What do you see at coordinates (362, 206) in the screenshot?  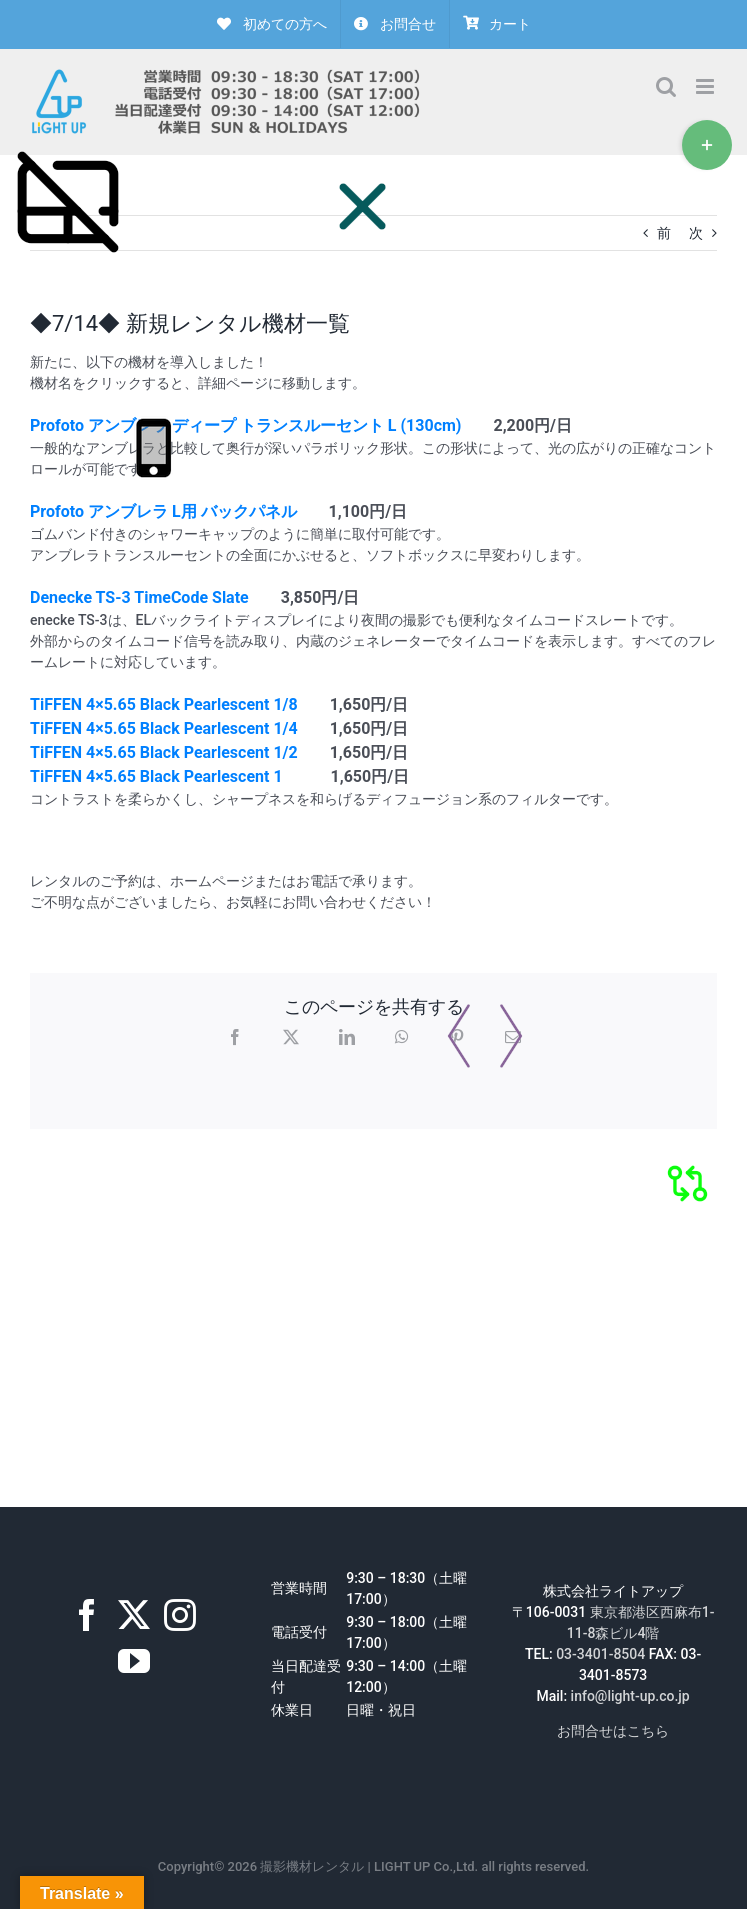 I see `close a window or dialog` at bounding box center [362, 206].